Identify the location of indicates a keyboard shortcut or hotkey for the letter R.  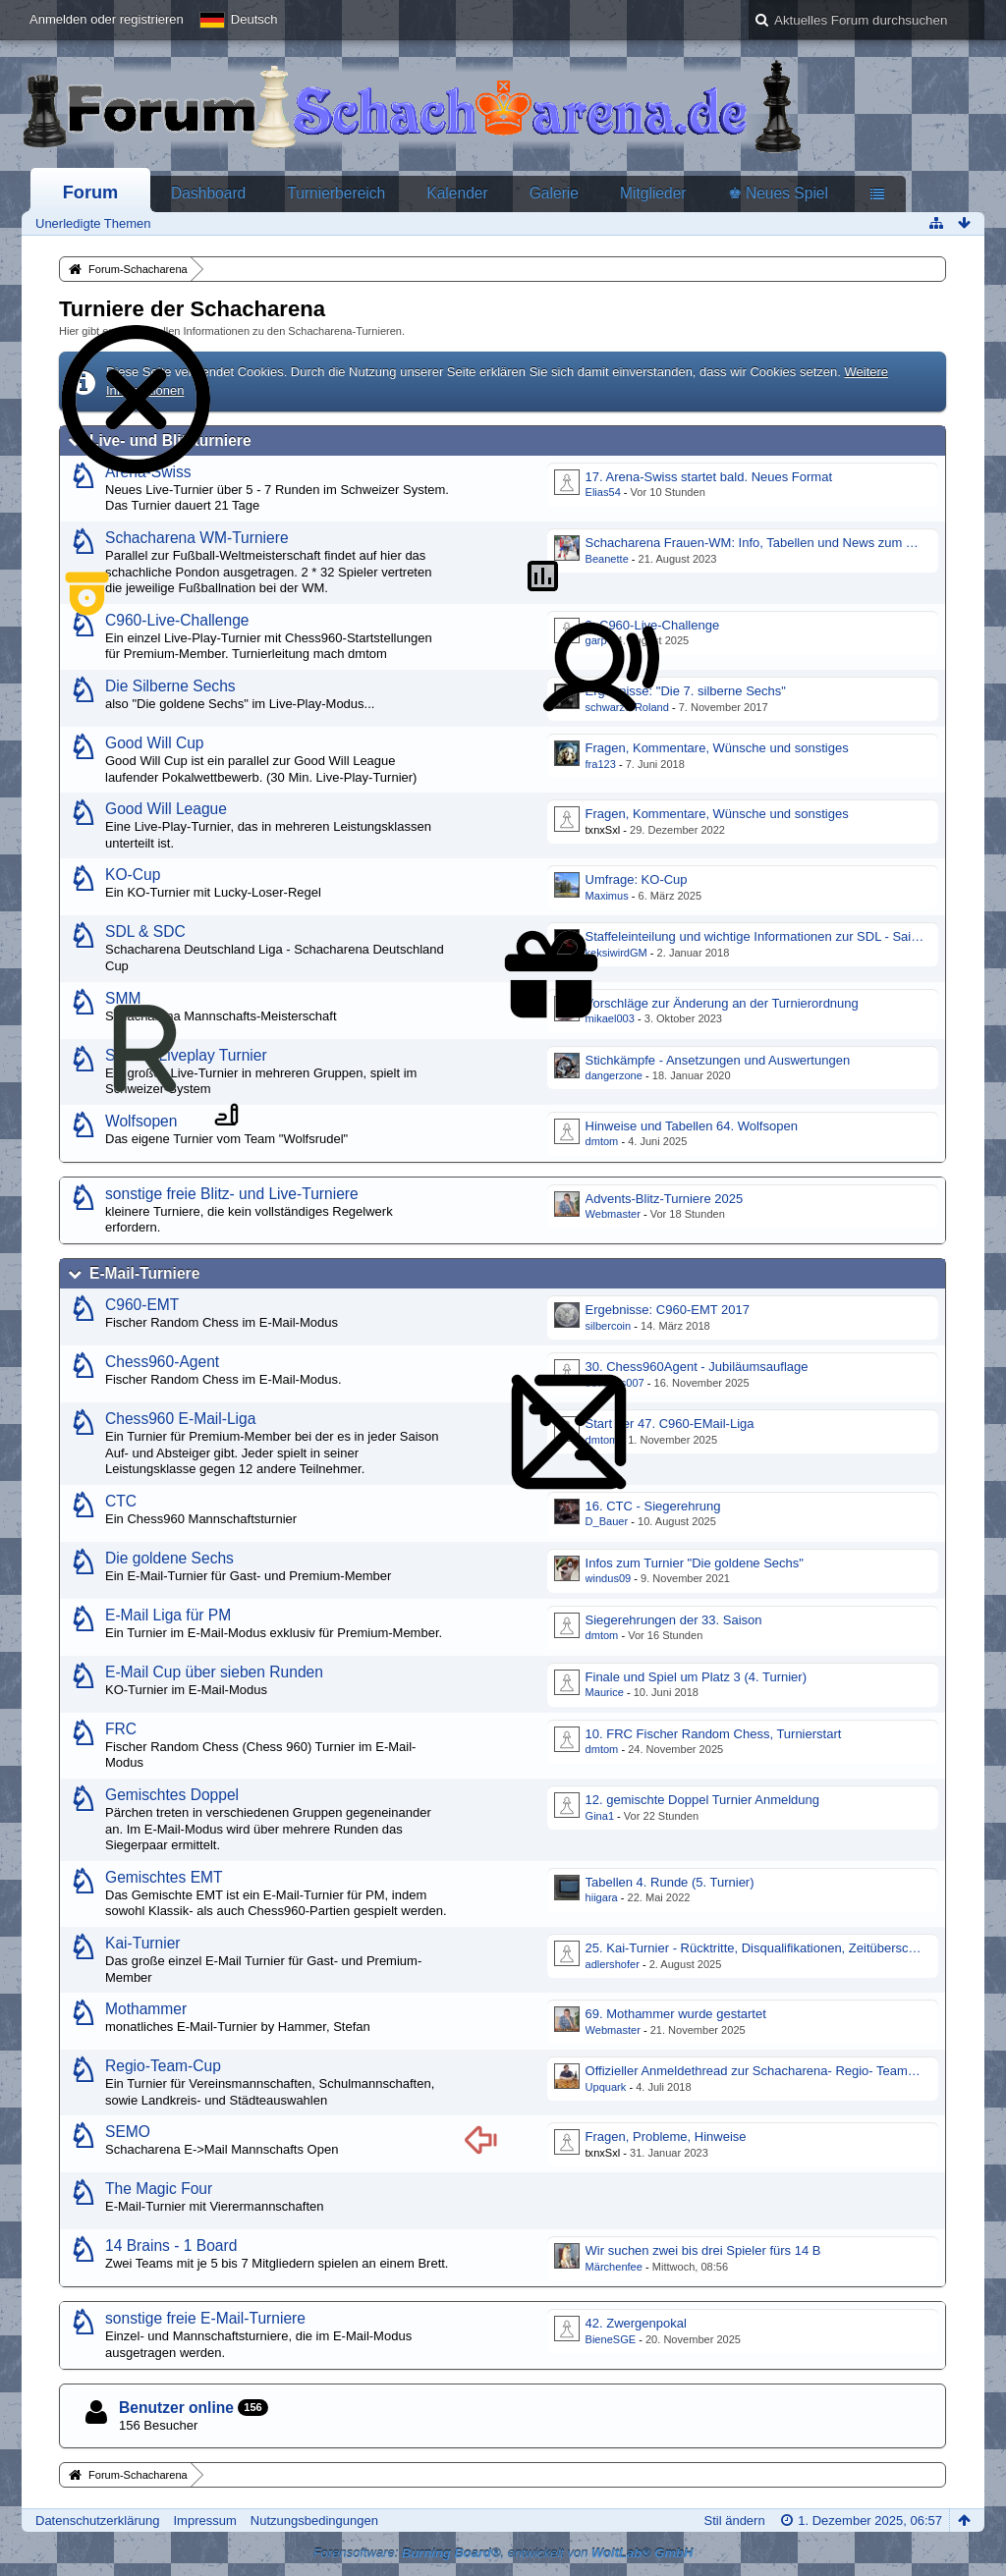
(144, 1048).